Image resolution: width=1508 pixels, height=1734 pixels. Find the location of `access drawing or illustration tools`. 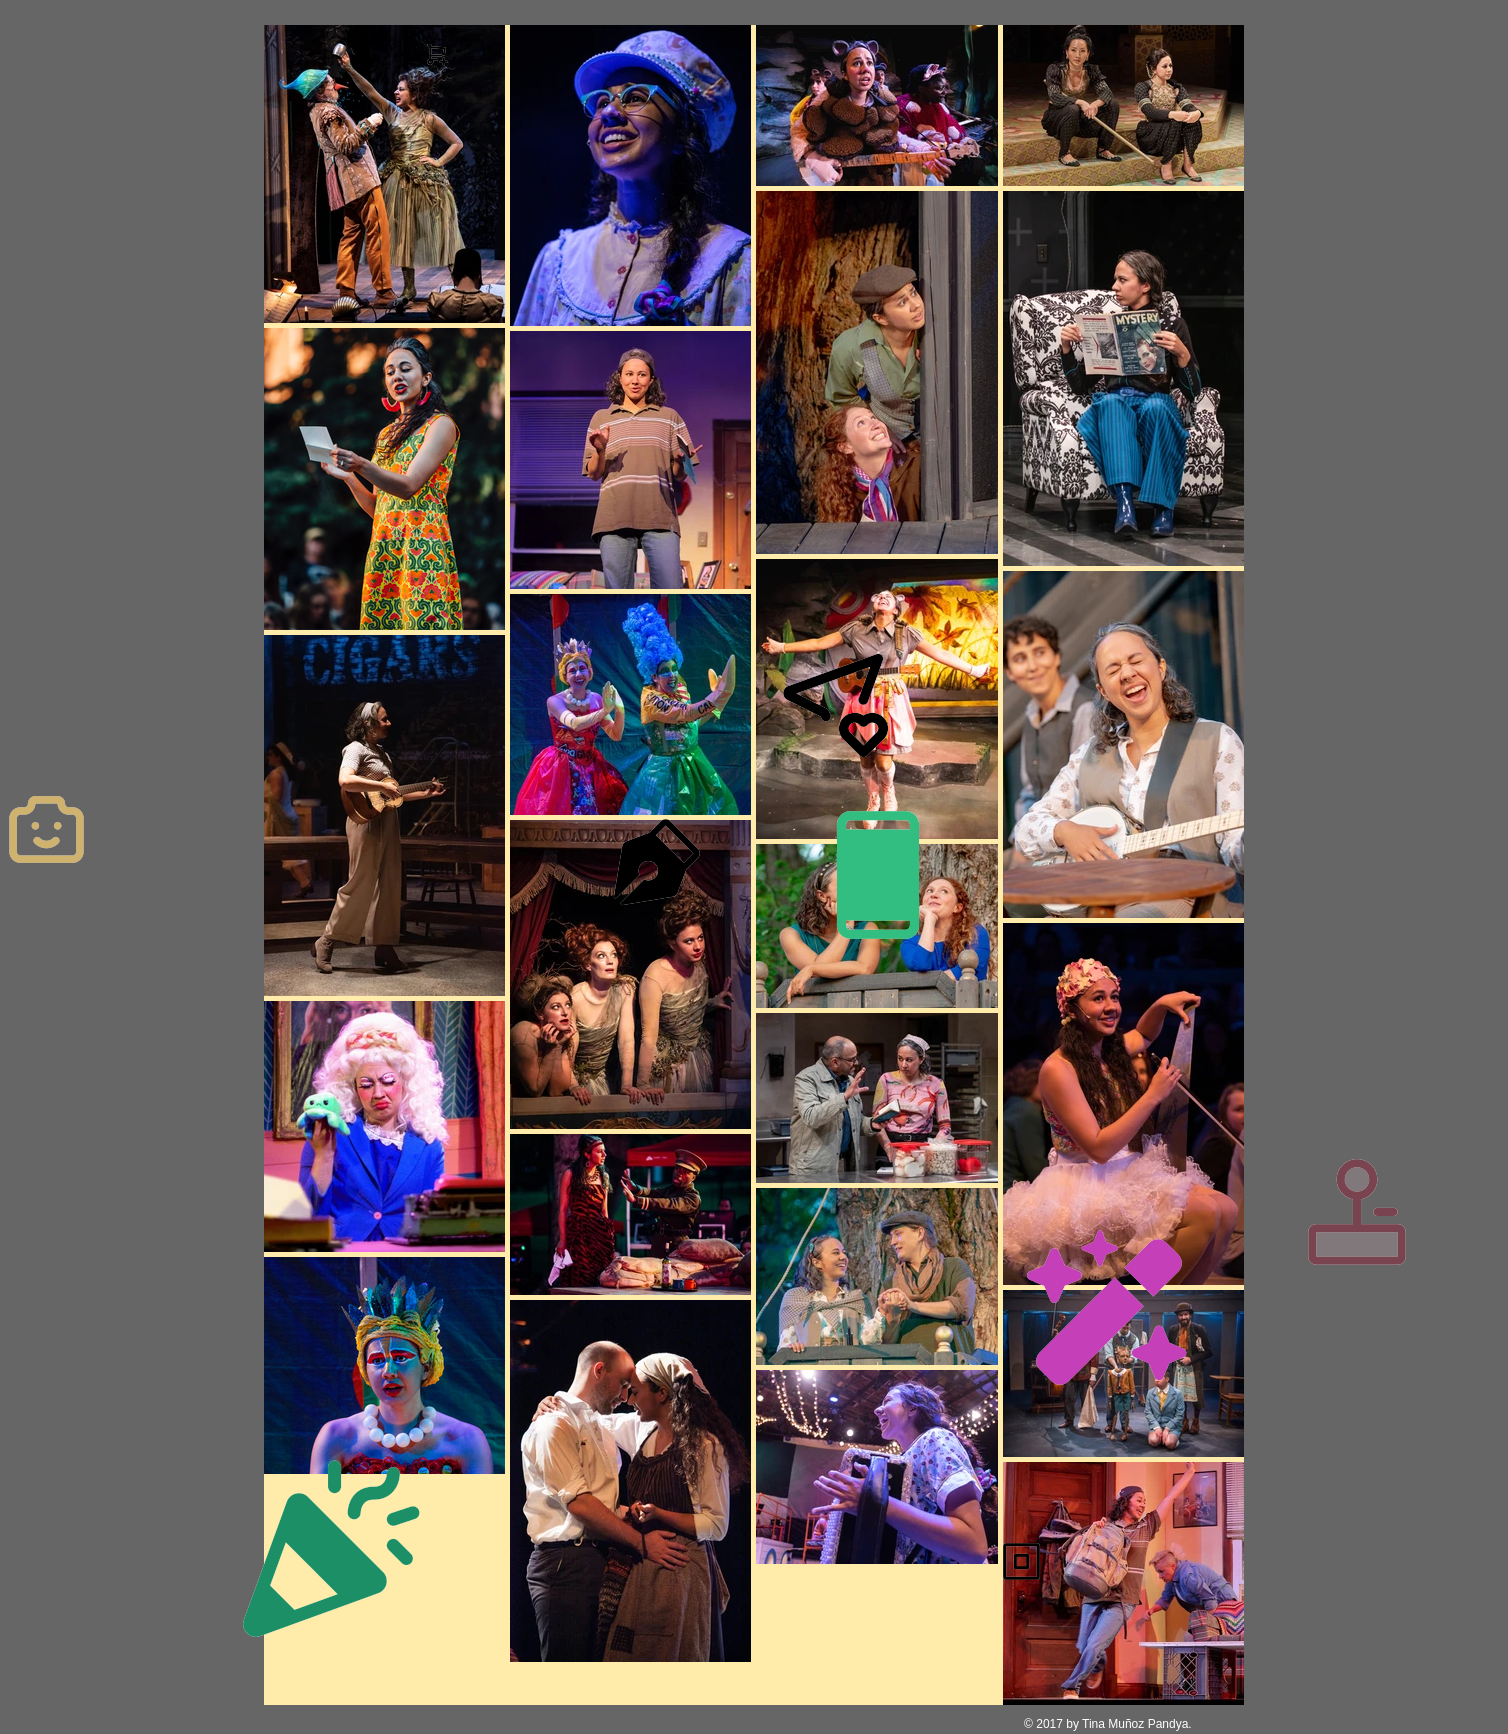

access drawing or illustration tools is located at coordinates (651, 867).